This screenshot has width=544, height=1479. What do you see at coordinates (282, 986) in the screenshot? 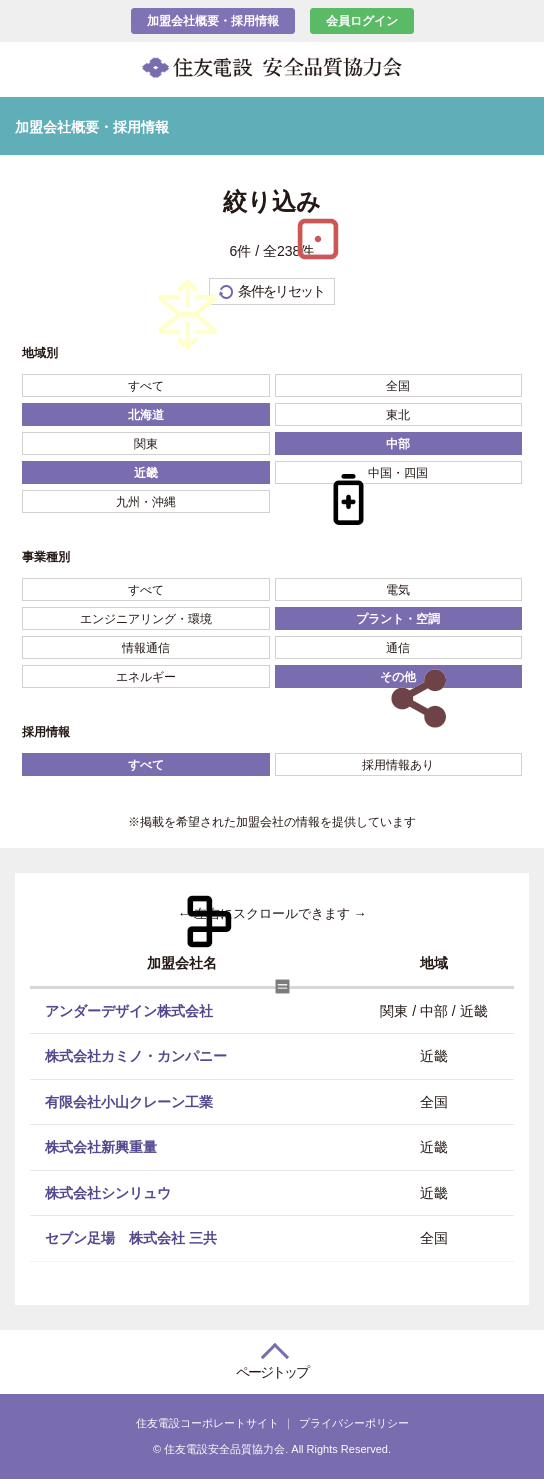
I see `indicates equality or comparison between values` at bounding box center [282, 986].